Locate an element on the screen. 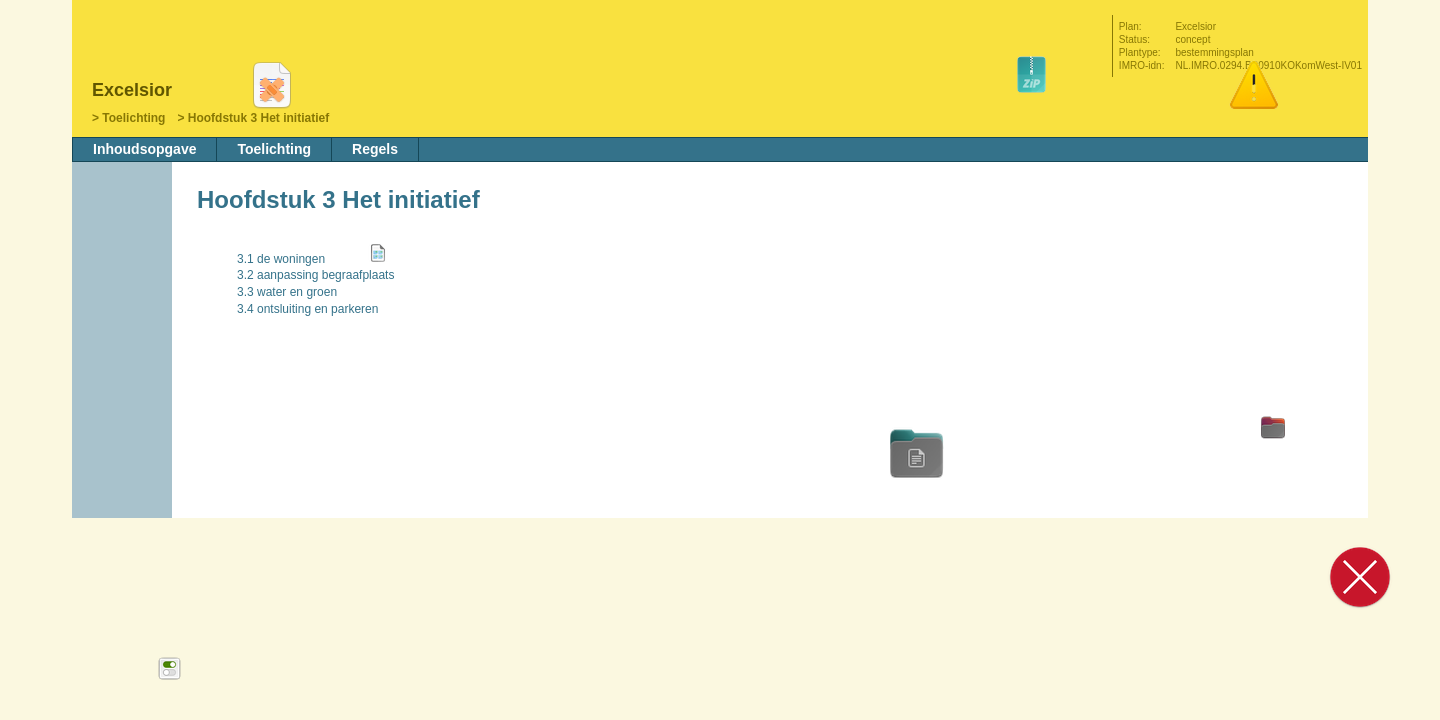  indicates a warning or alert status is located at coordinates (1227, 58).